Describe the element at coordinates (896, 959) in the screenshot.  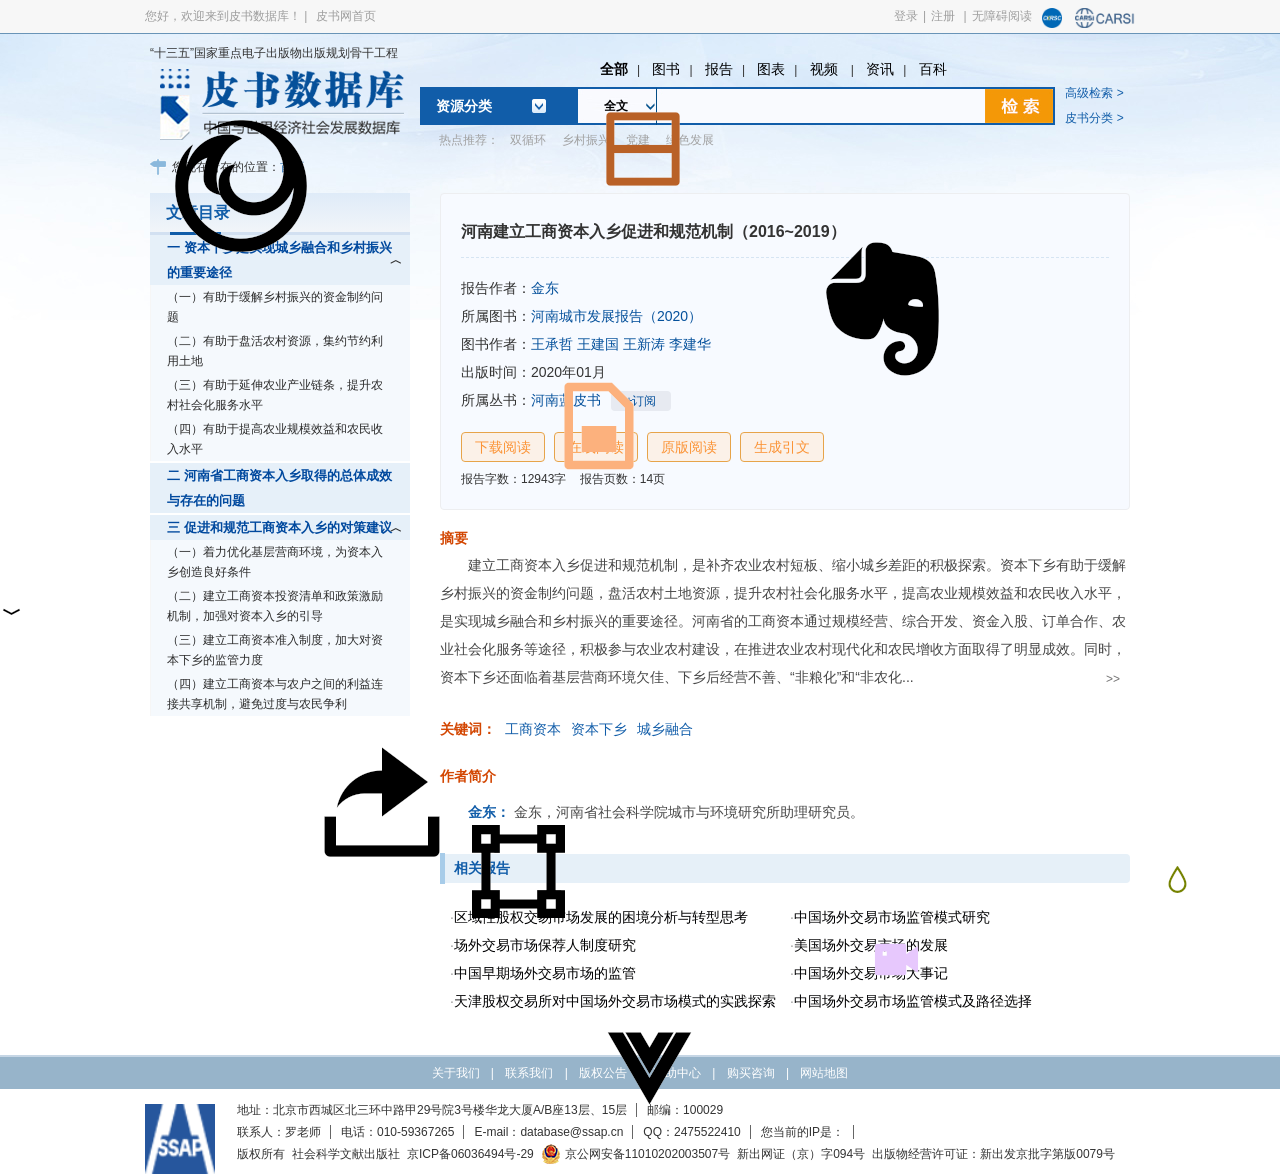
I see `start recording a video` at that location.